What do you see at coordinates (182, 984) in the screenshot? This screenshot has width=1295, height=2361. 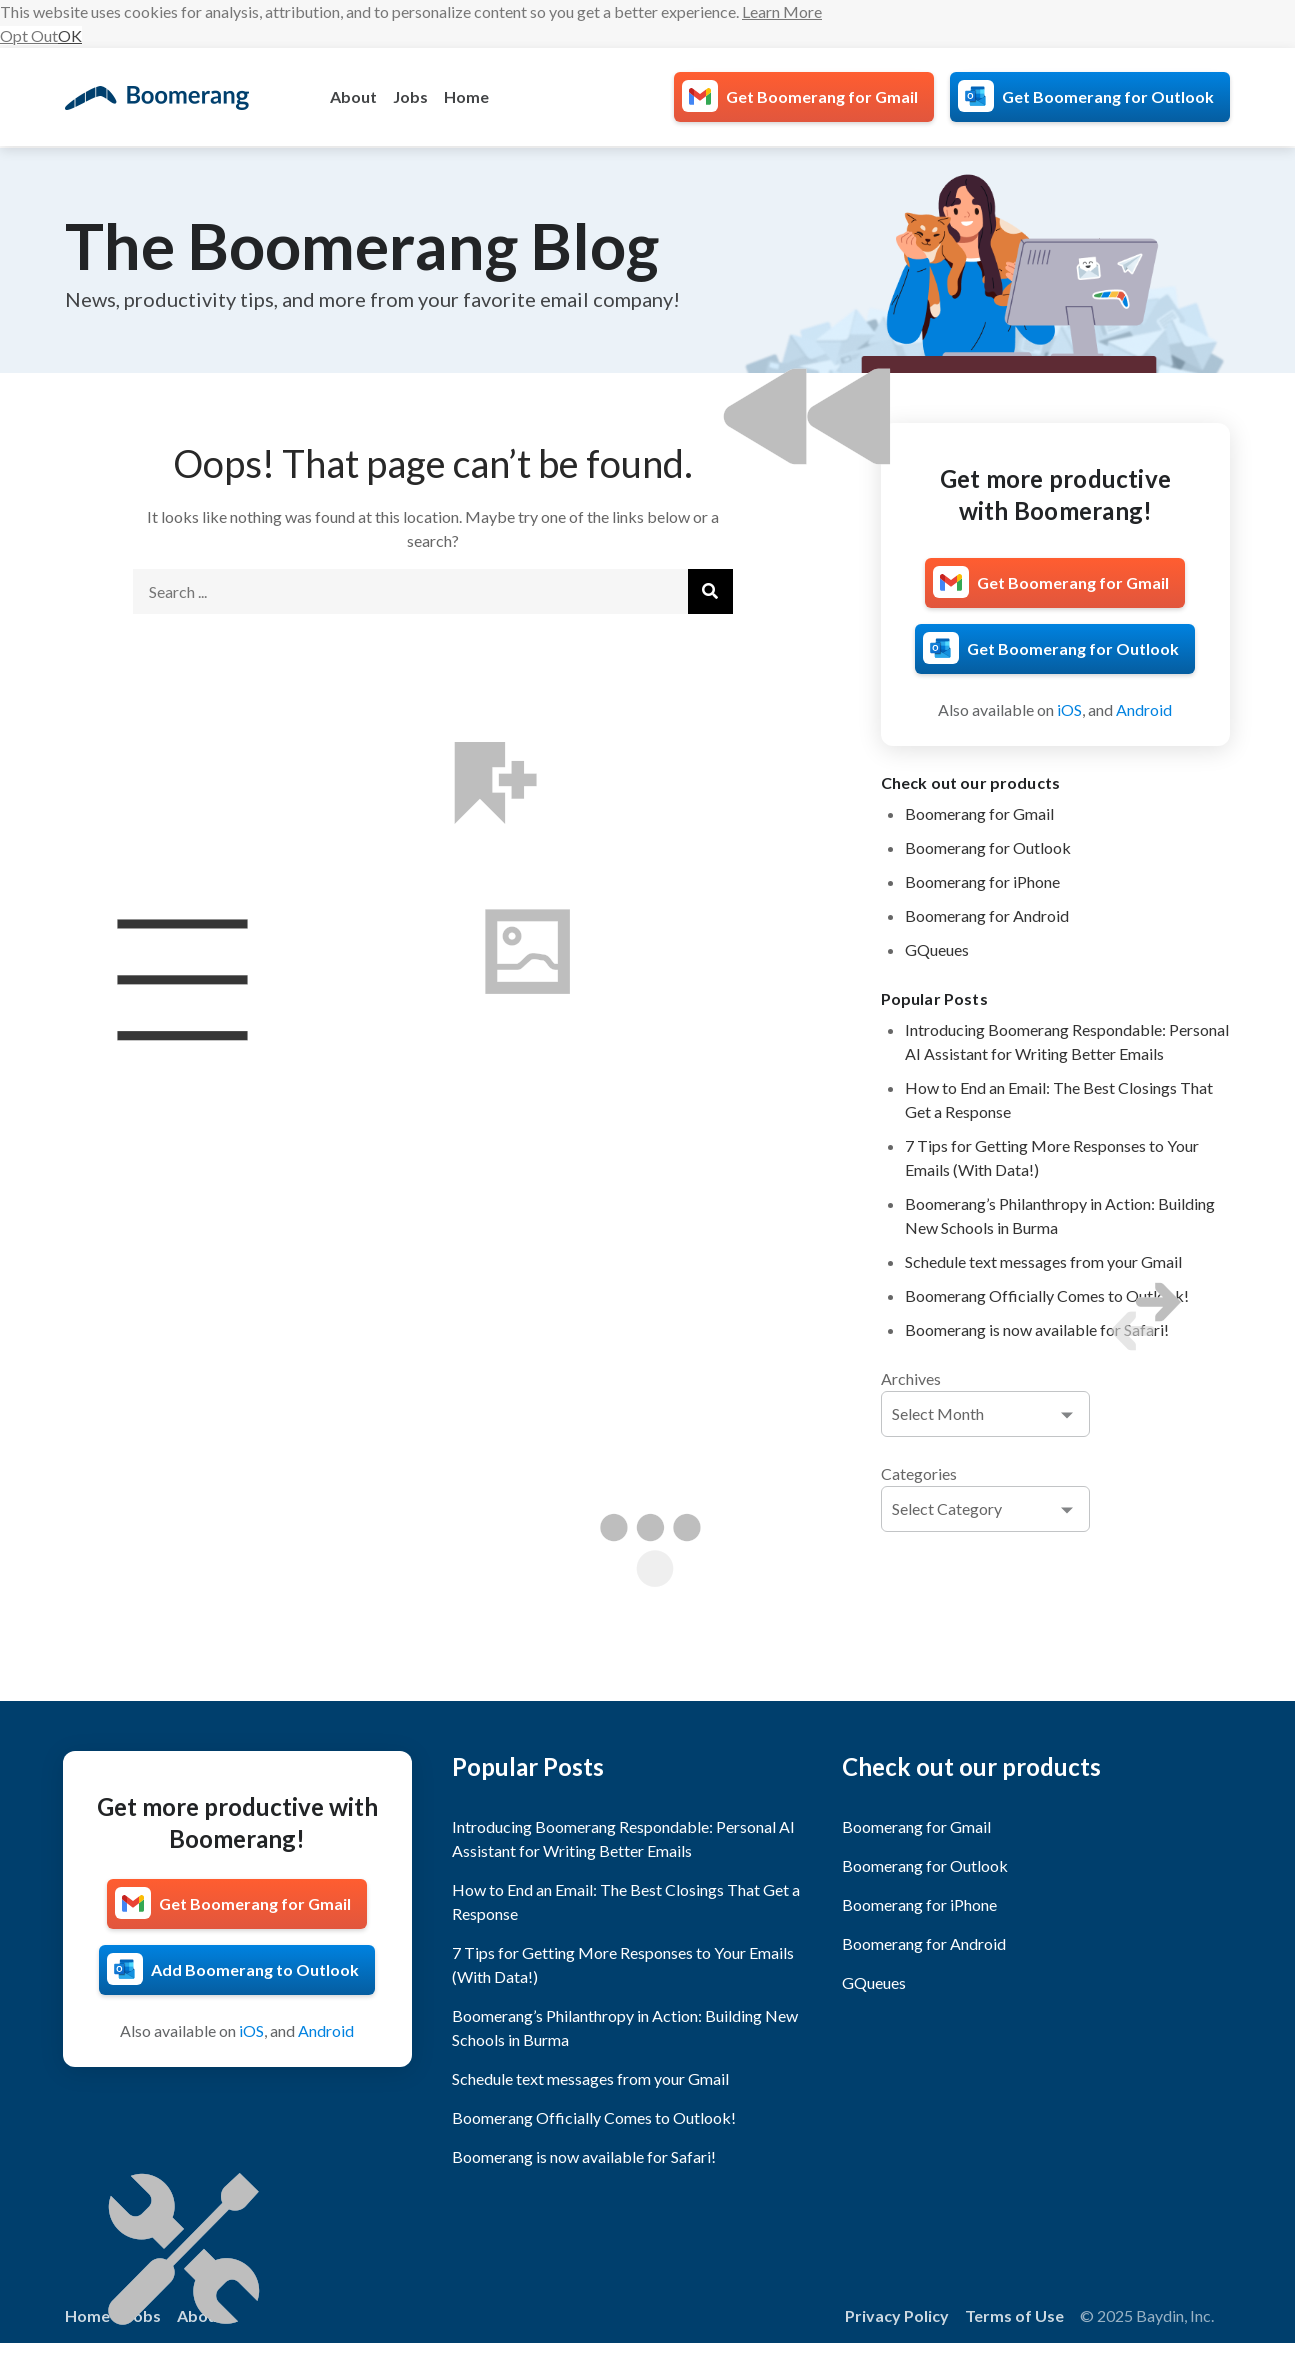 I see `open navigation menu` at bounding box center [182, 984].